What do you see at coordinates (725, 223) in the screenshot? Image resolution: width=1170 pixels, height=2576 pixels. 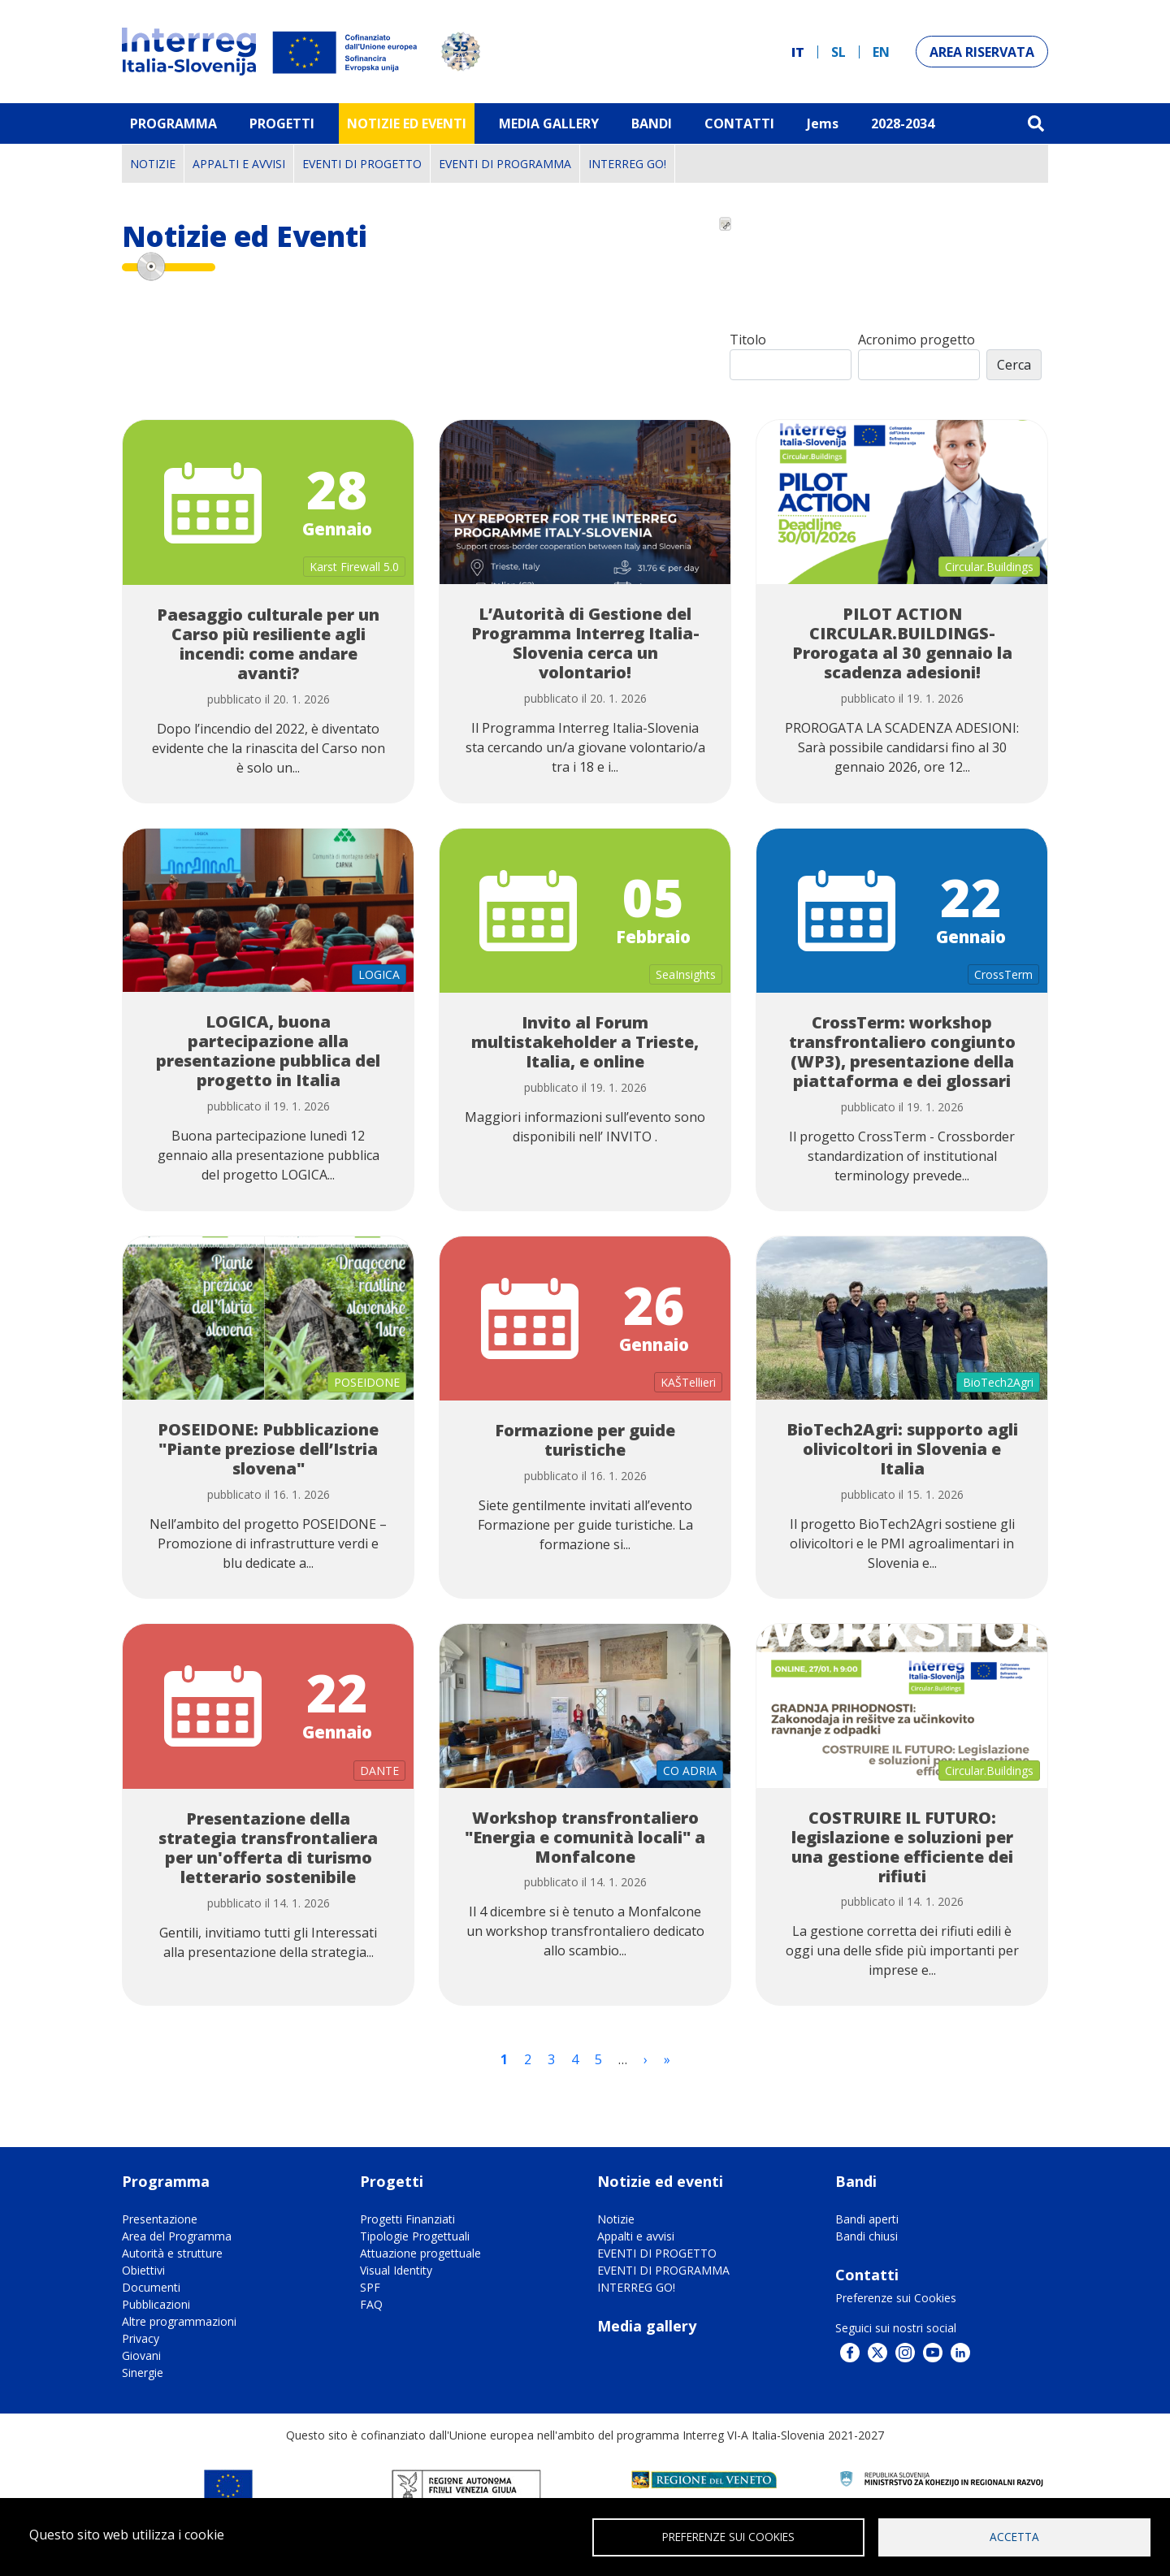 I see `open the documents app` at bounding box center [725, 223].